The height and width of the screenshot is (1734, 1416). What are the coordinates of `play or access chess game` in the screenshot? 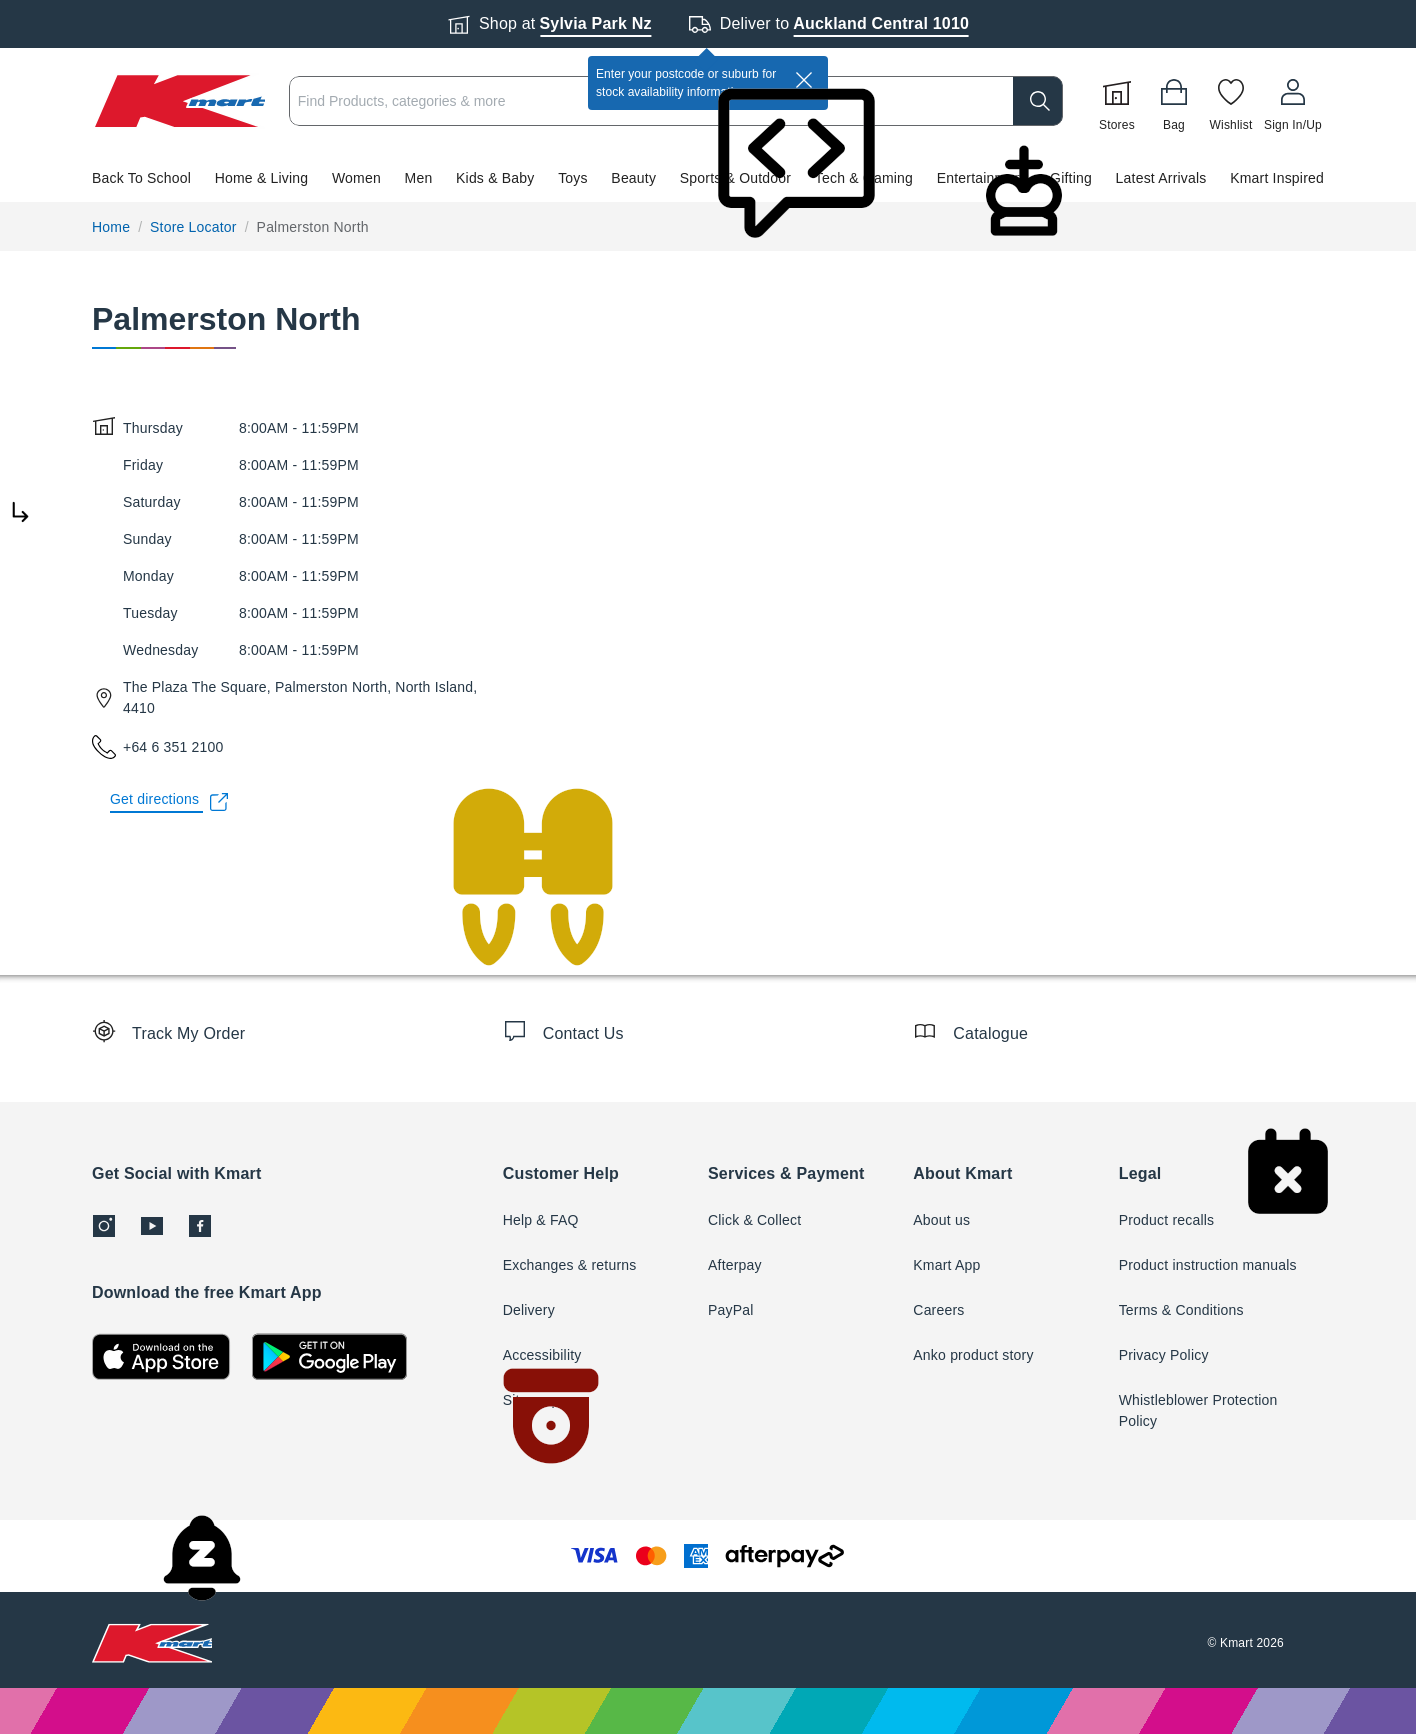 It's located at (1024, 193).